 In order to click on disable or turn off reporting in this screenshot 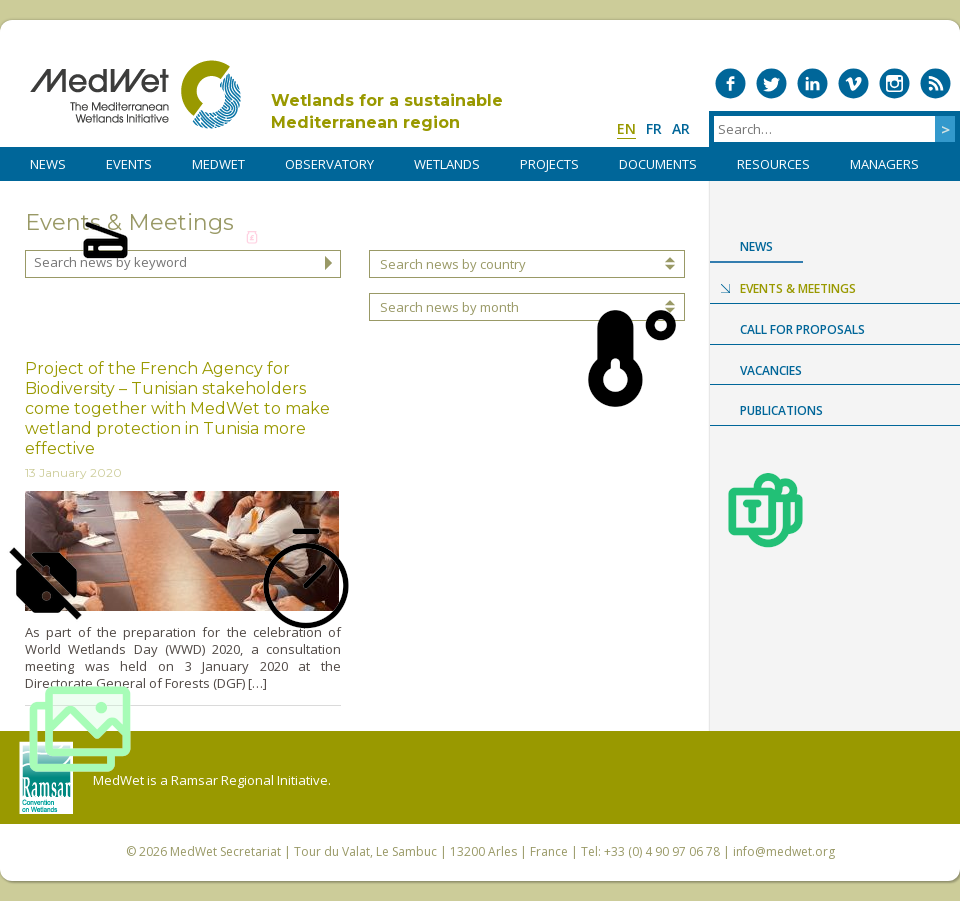, I will do `click(46, 582)`.